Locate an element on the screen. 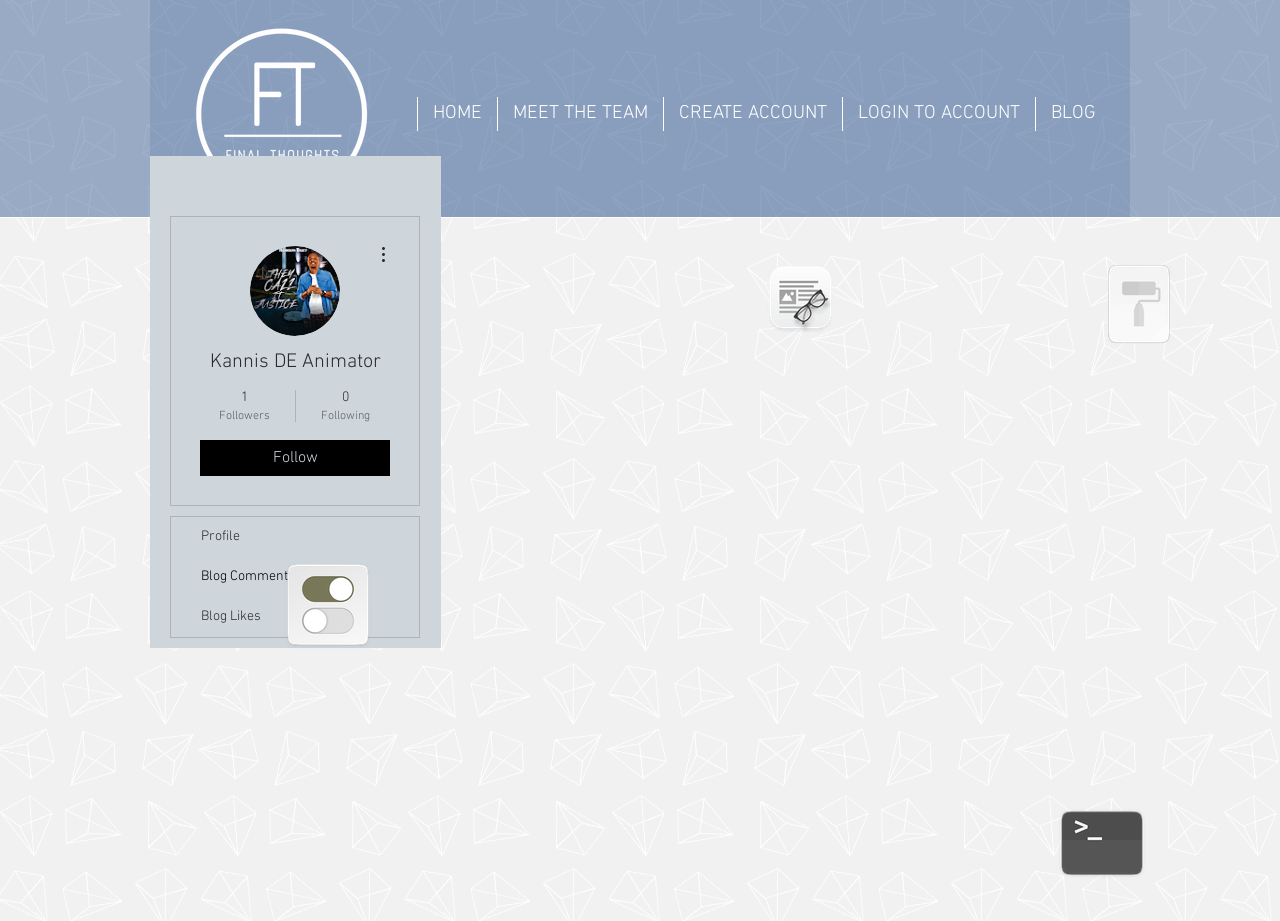 The width and height of the screenshot is (1280, 921). open unity tweak tool to customize desktop settings is located at coordinates (328, 605).